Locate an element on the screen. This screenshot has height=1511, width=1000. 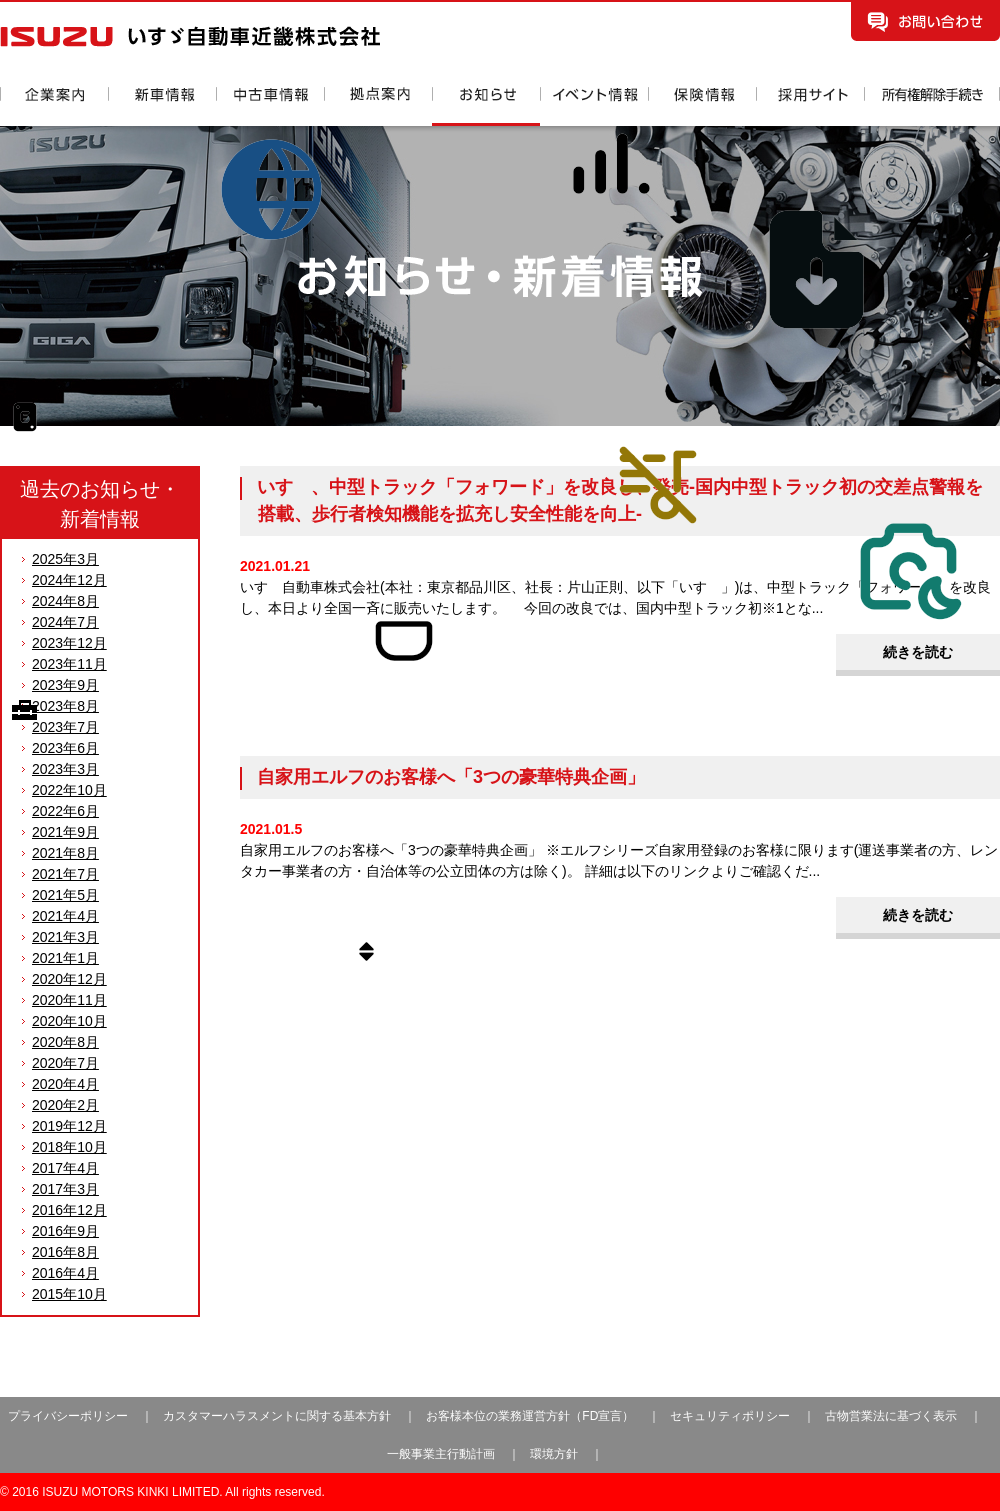
indicates strong signal strength is located at coordinates (611, 155).